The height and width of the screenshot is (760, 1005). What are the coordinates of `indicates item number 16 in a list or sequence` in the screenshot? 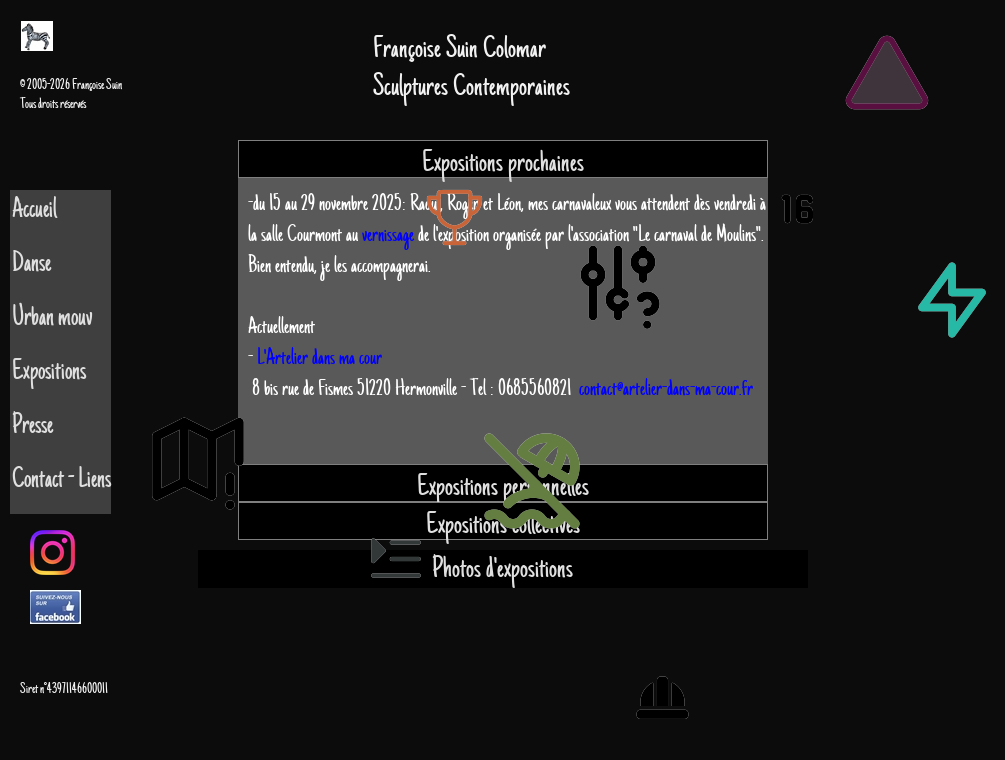 It's located at (796, 209).